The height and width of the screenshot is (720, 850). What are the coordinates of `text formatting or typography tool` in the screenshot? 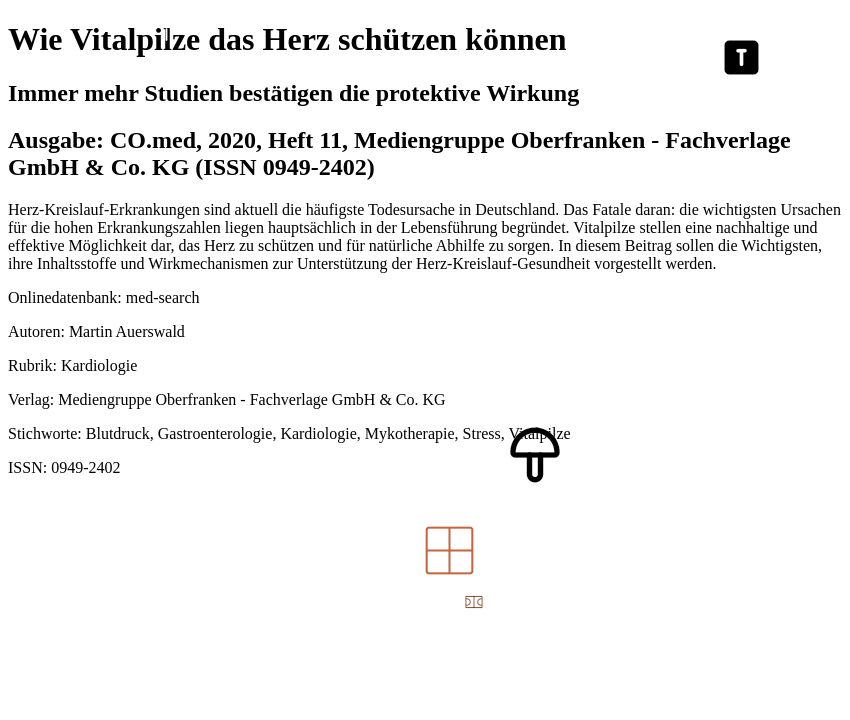 It's located at (741, 57).